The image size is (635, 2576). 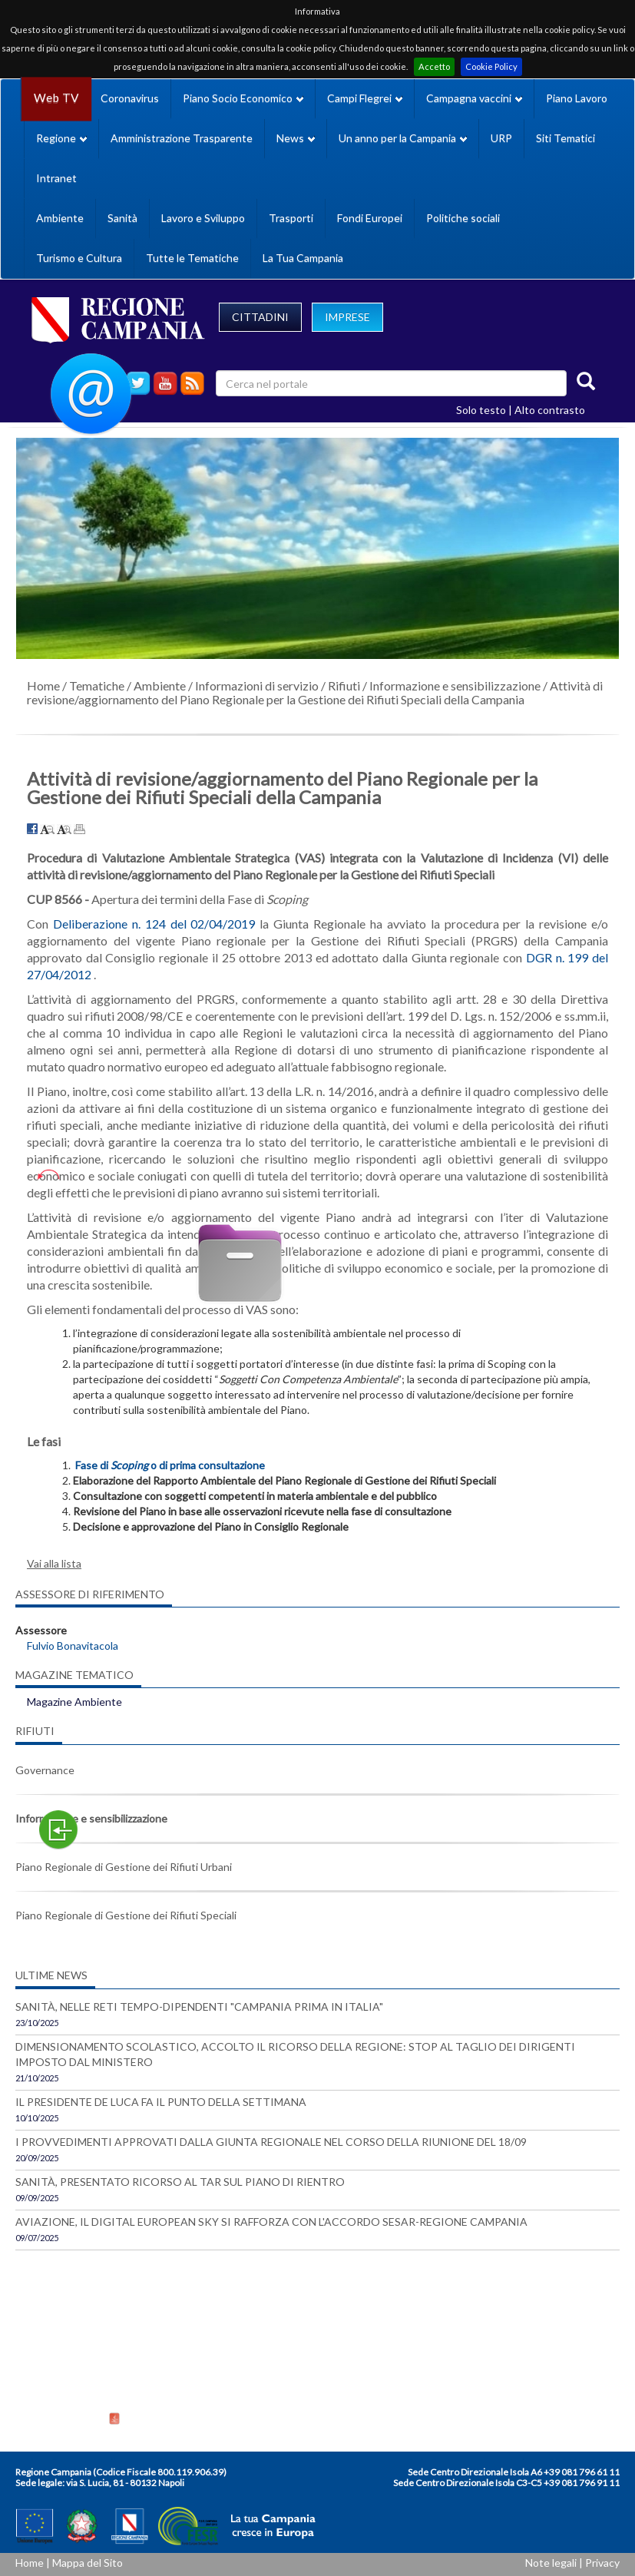 I want to click on indicates a java source code file, so click(x=114, y=2419).